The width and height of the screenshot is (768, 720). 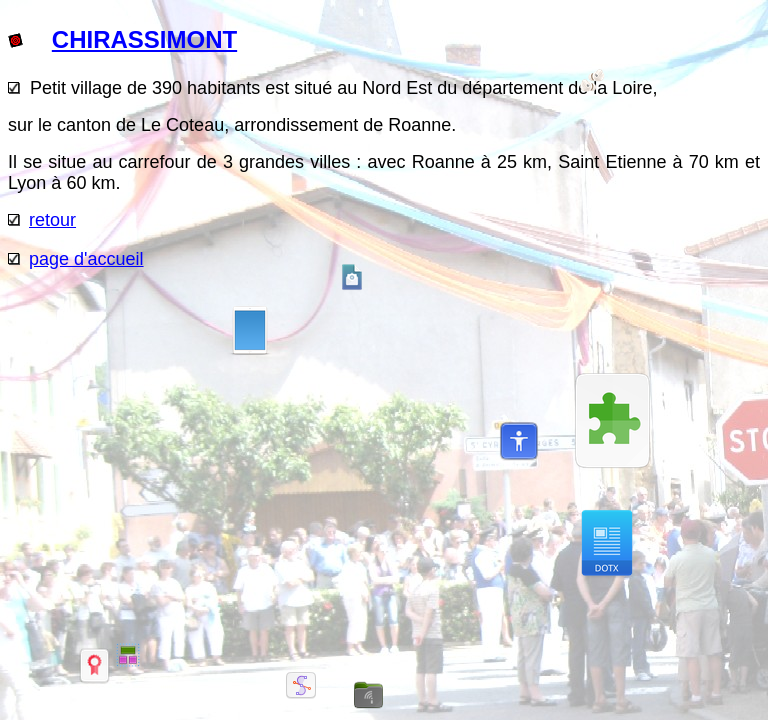 What do you see at coordinates (250, 330) in the screenshot?
I see `connected ipad pro device` at bounding box center [250, 330].